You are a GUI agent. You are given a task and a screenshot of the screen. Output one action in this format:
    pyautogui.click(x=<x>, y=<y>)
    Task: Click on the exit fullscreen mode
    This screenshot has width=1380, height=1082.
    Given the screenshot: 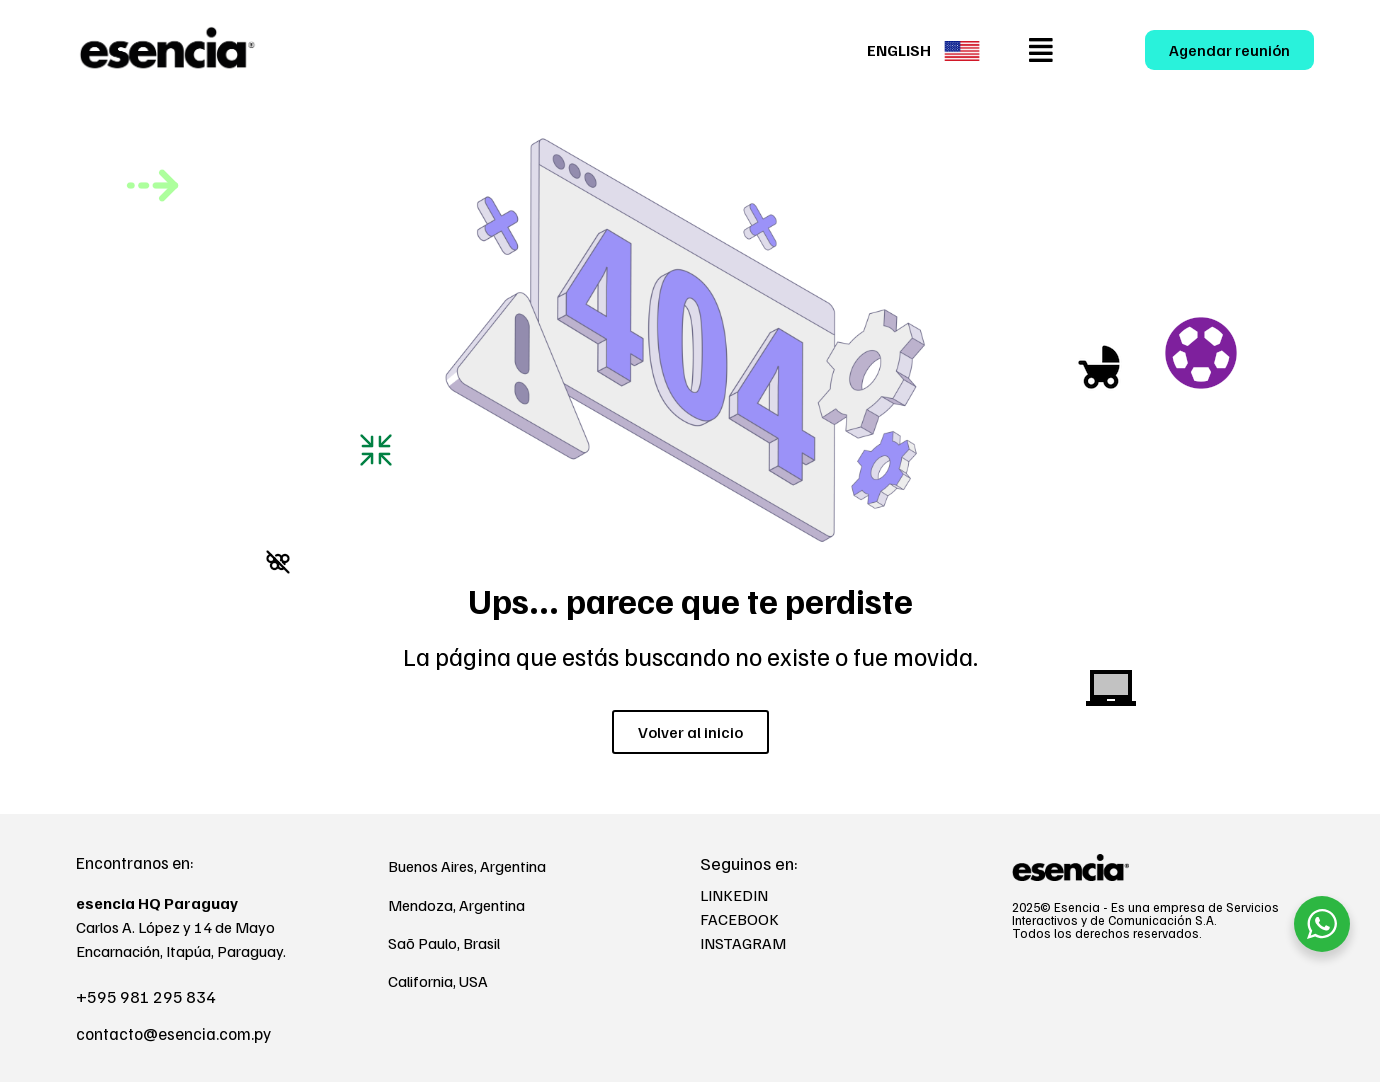 What is the action you would take?
    pyautogui.click(x=376, y=450)
    